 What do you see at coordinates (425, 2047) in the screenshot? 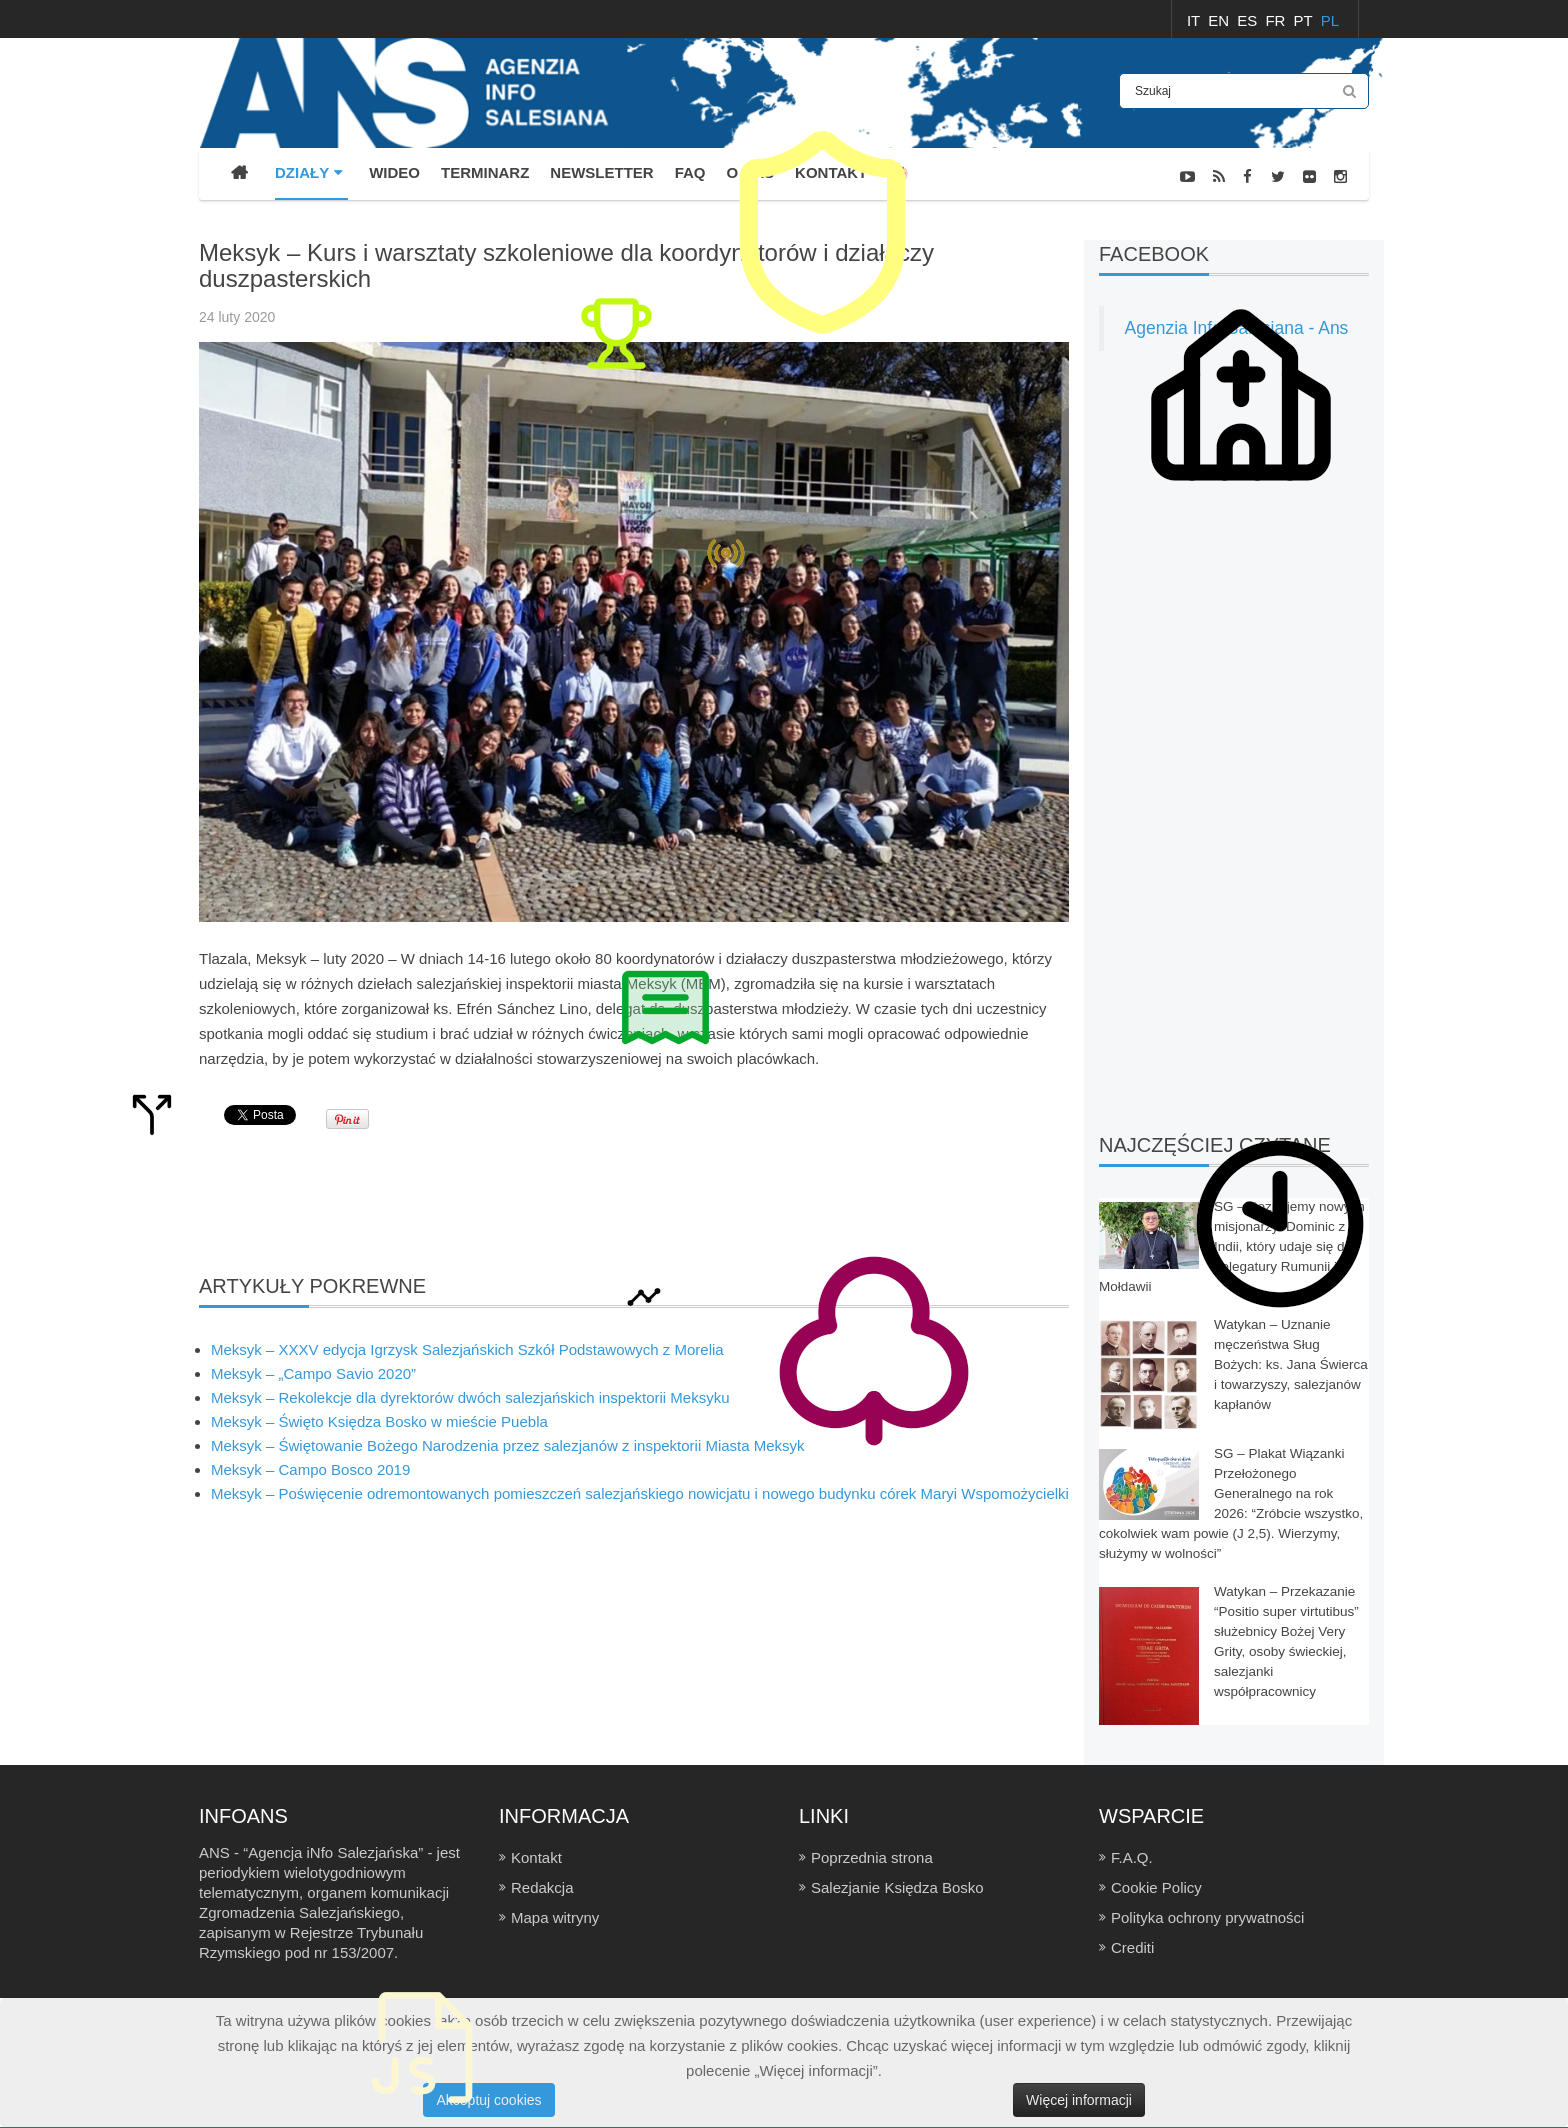
I see `javascript file in a project directory` at bounding box center [425, 2047].